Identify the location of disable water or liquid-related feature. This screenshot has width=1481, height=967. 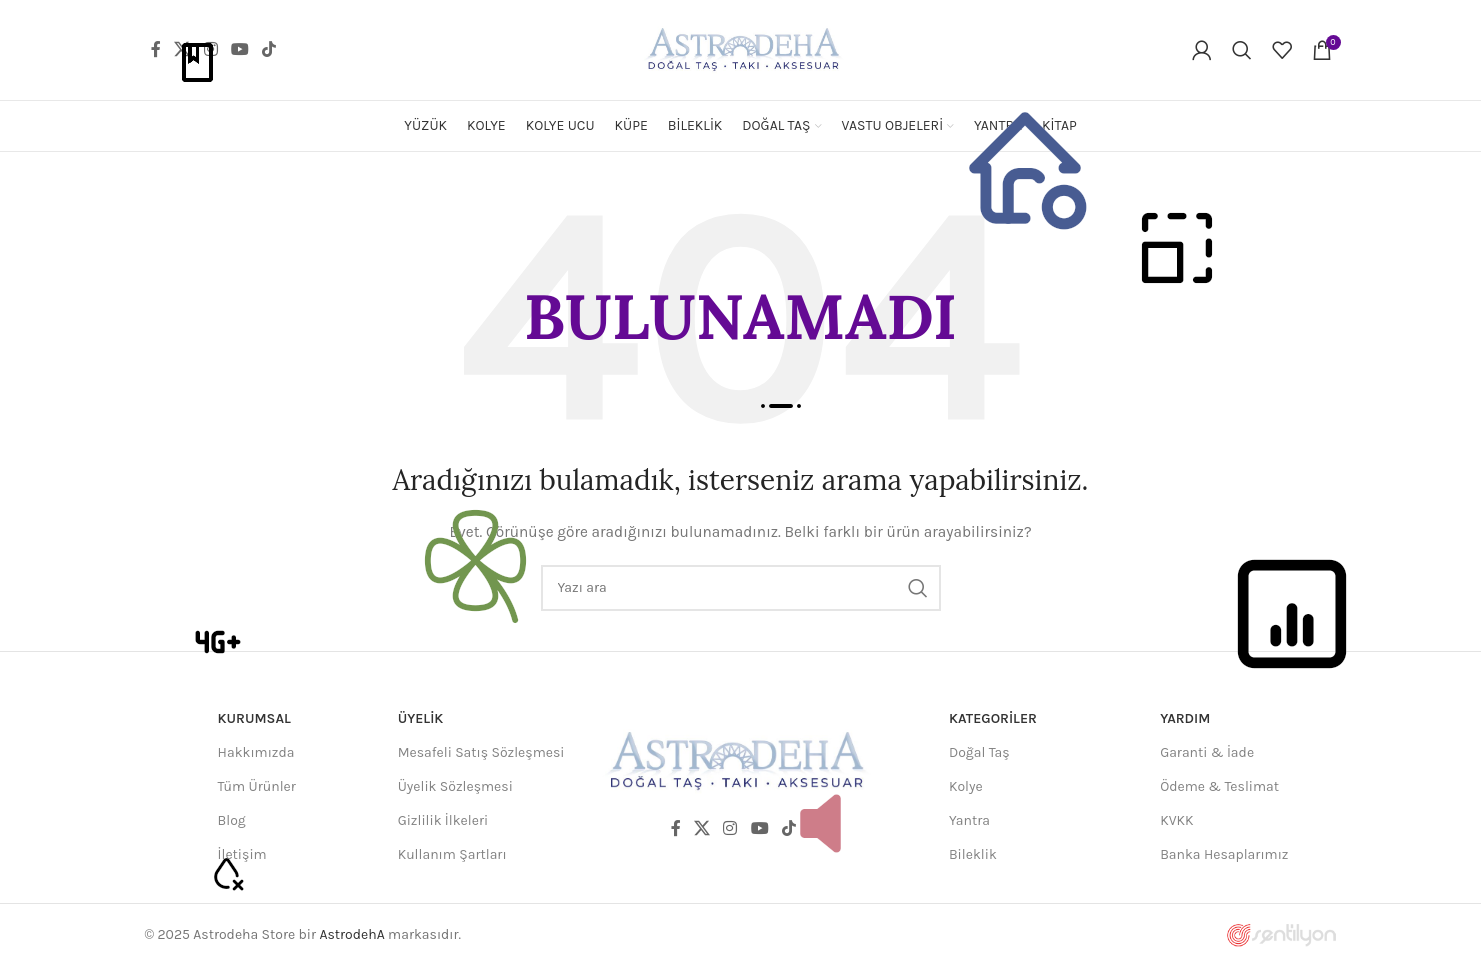
(226, 873).